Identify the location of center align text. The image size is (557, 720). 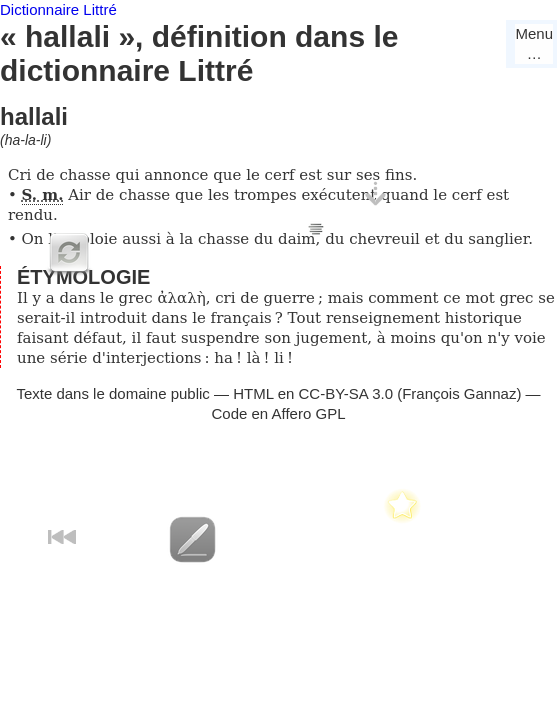
(316, 229).